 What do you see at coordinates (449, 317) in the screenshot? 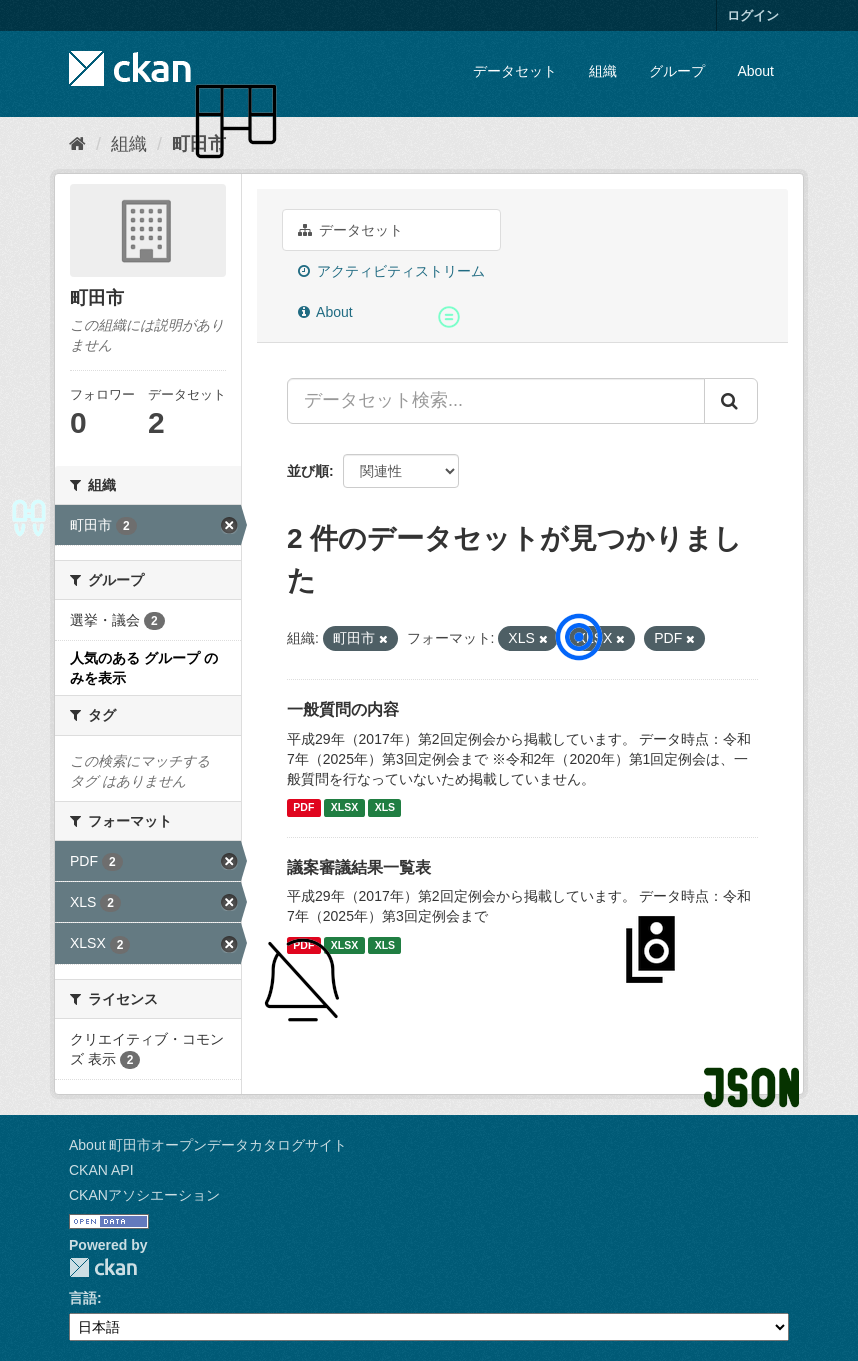
I see `indicates creative commons no-derivatives license` at bounding box center [449, 317].